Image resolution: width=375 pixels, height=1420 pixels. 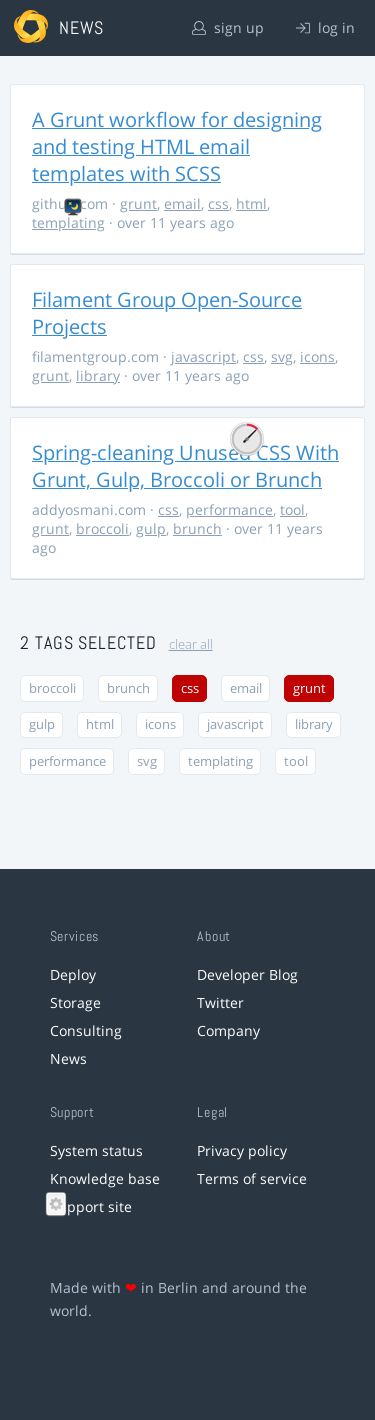 I want to click on open sysprof system profiler application, so click(x=247, y=439).